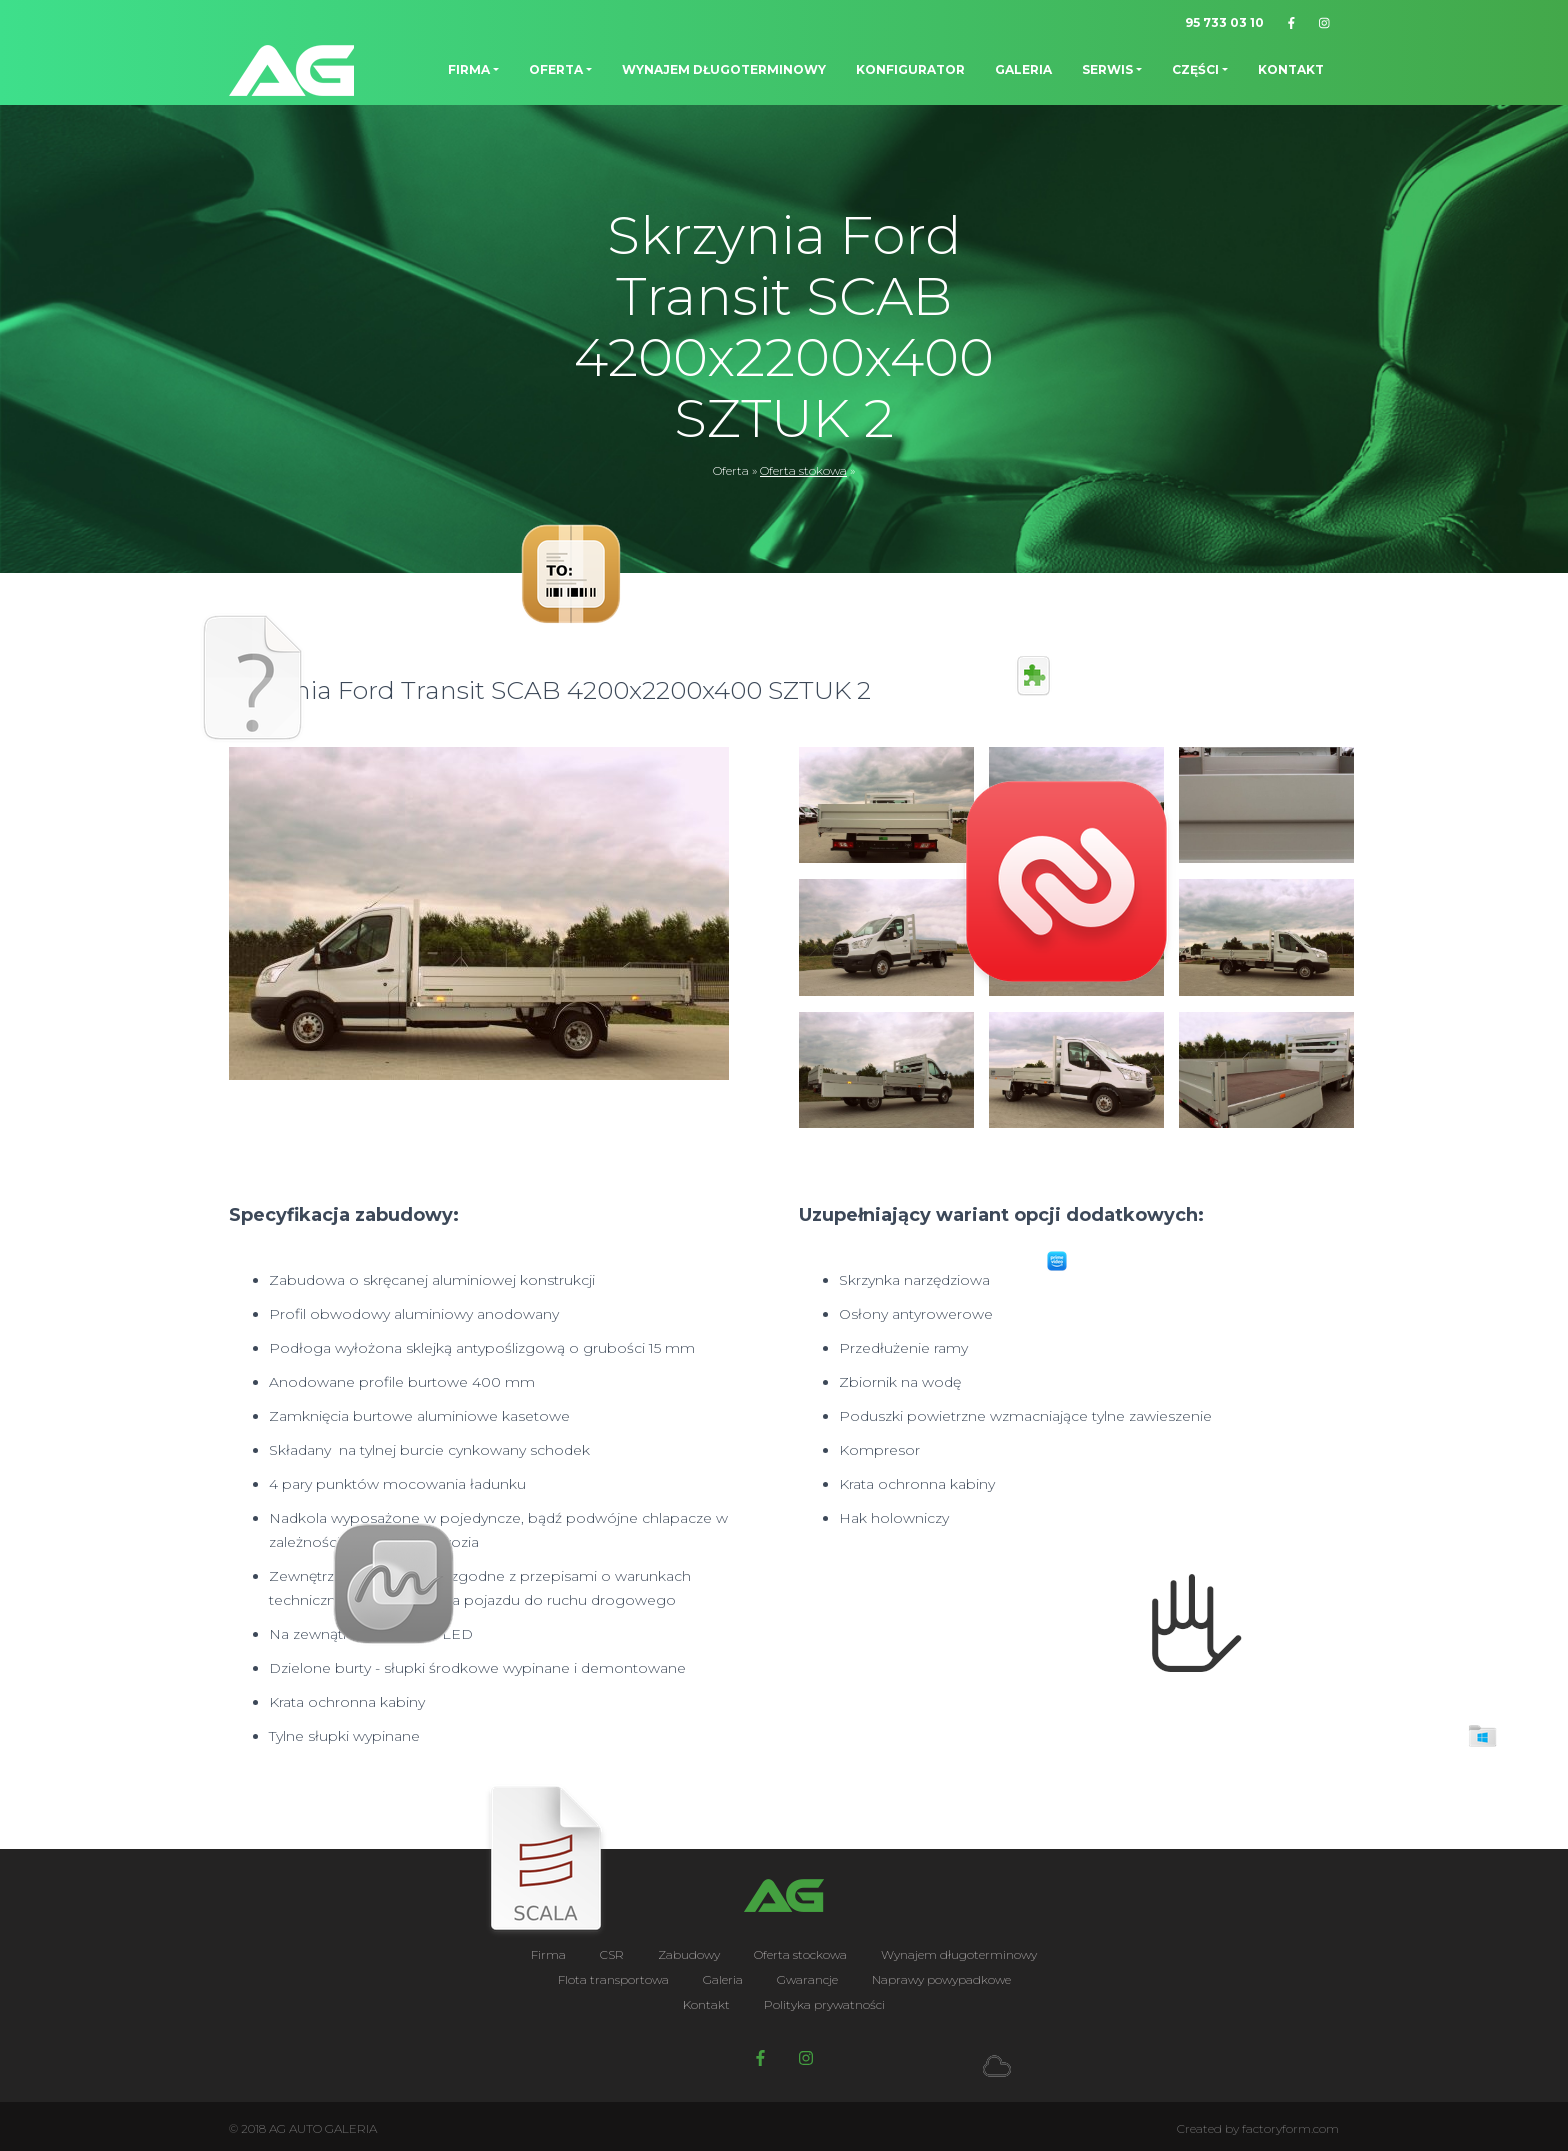 The width and height of the screenshot is (1568, 2151). I want to click on access privacy settings, so click(1195, 1623).